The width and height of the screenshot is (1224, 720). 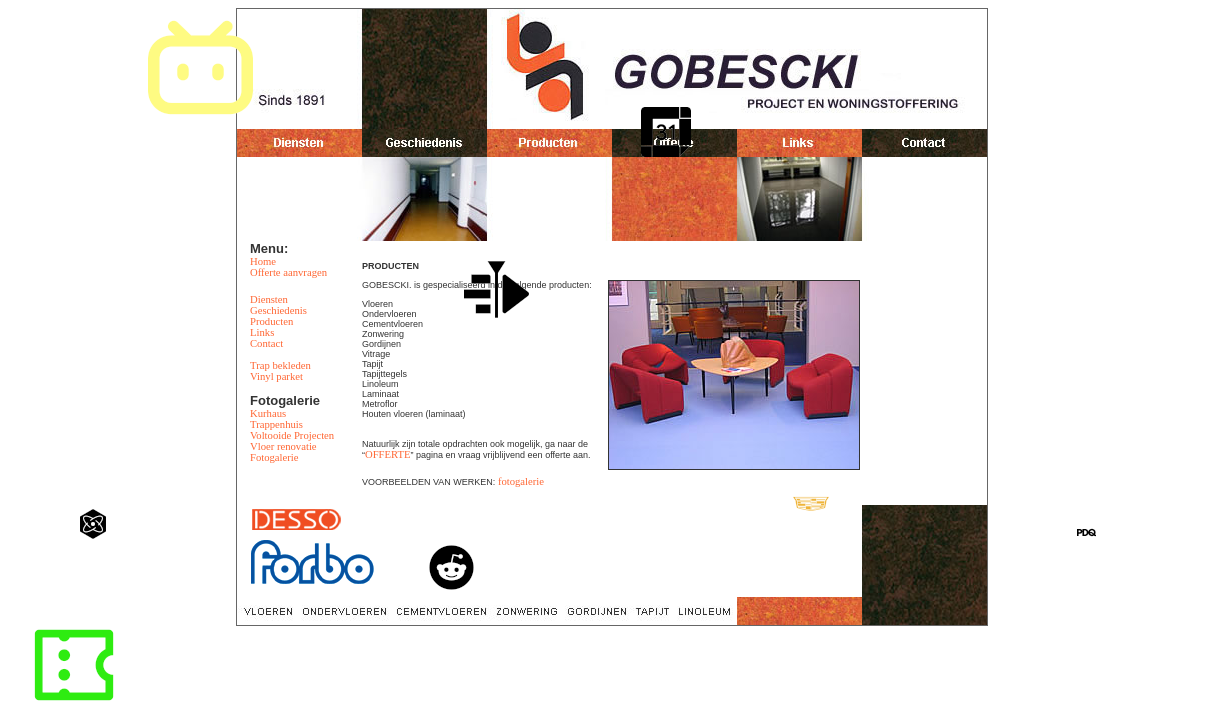 What do you see at coordinates (666, 132) in the screenshot?
I see `open google calendar` at bounding box center [666, 132].